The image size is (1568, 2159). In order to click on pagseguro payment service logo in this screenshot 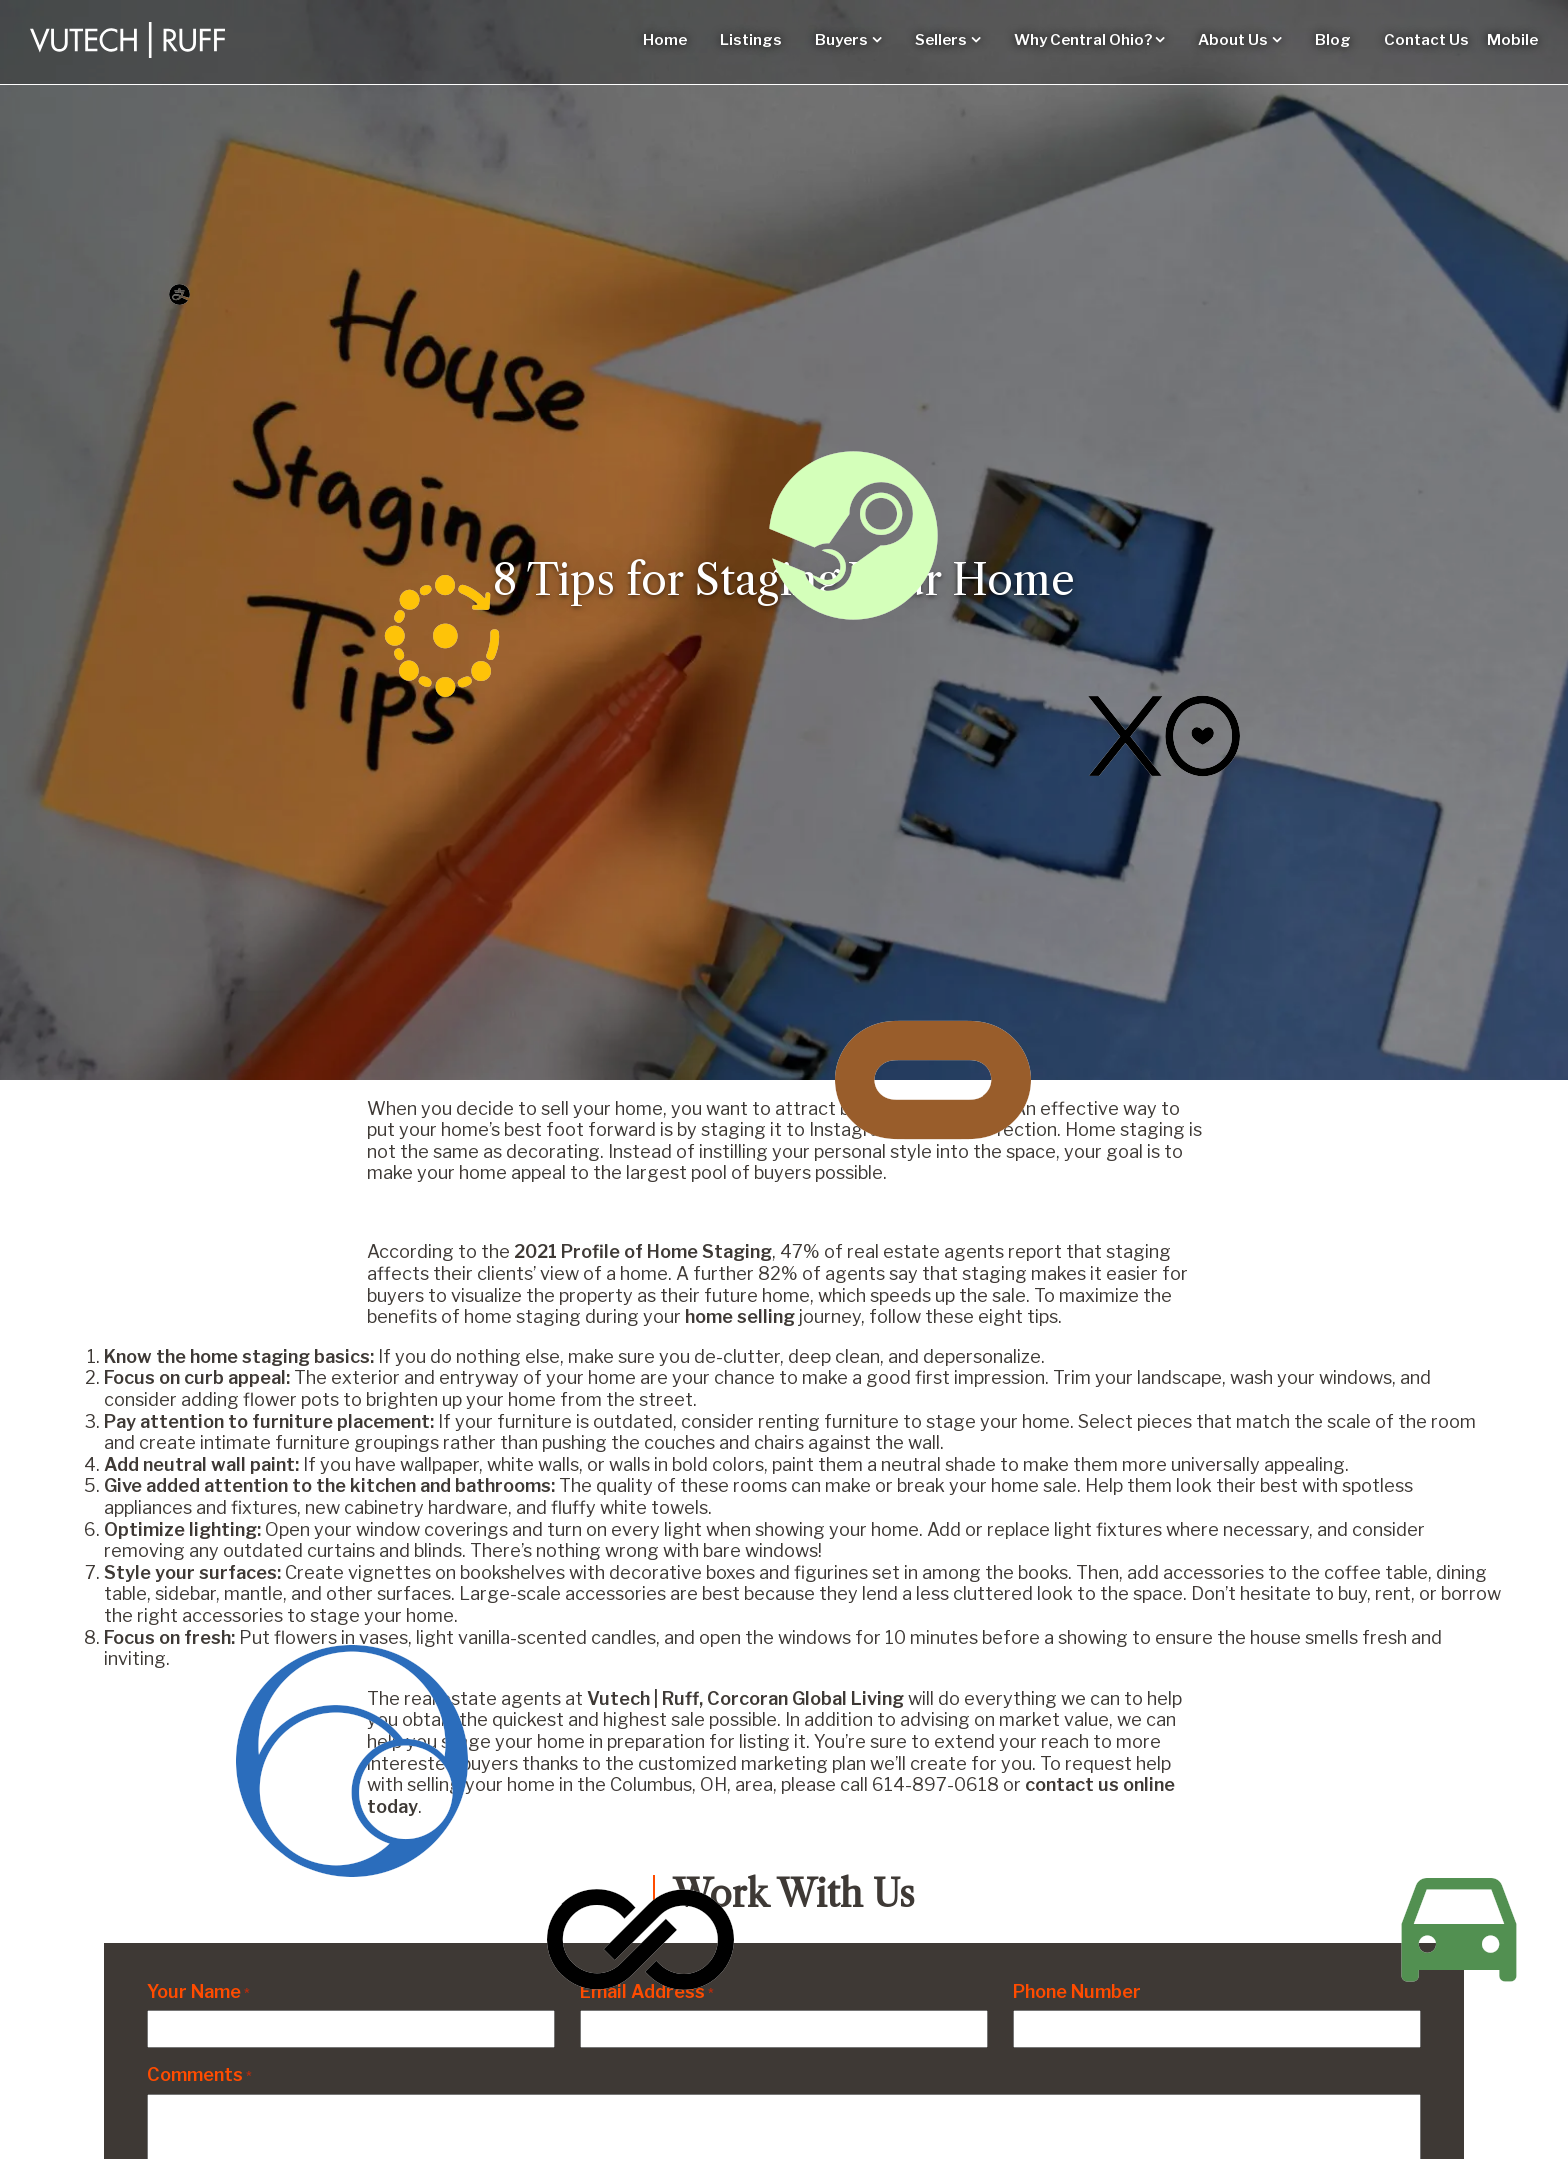, I will do `click(352, 1761)`.